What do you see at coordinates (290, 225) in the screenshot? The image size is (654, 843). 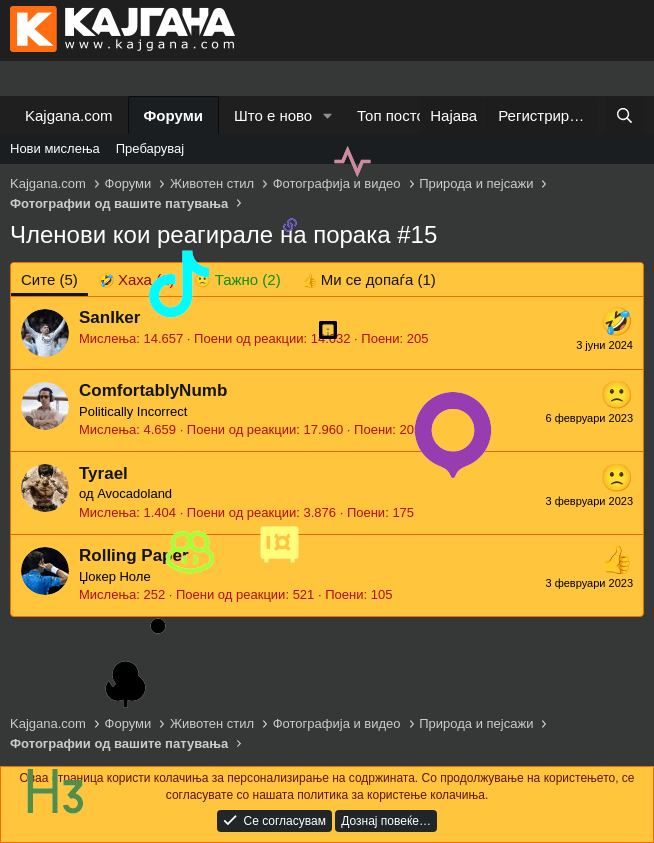 I see `view linked items or connections` at bounding box center [290, 225].